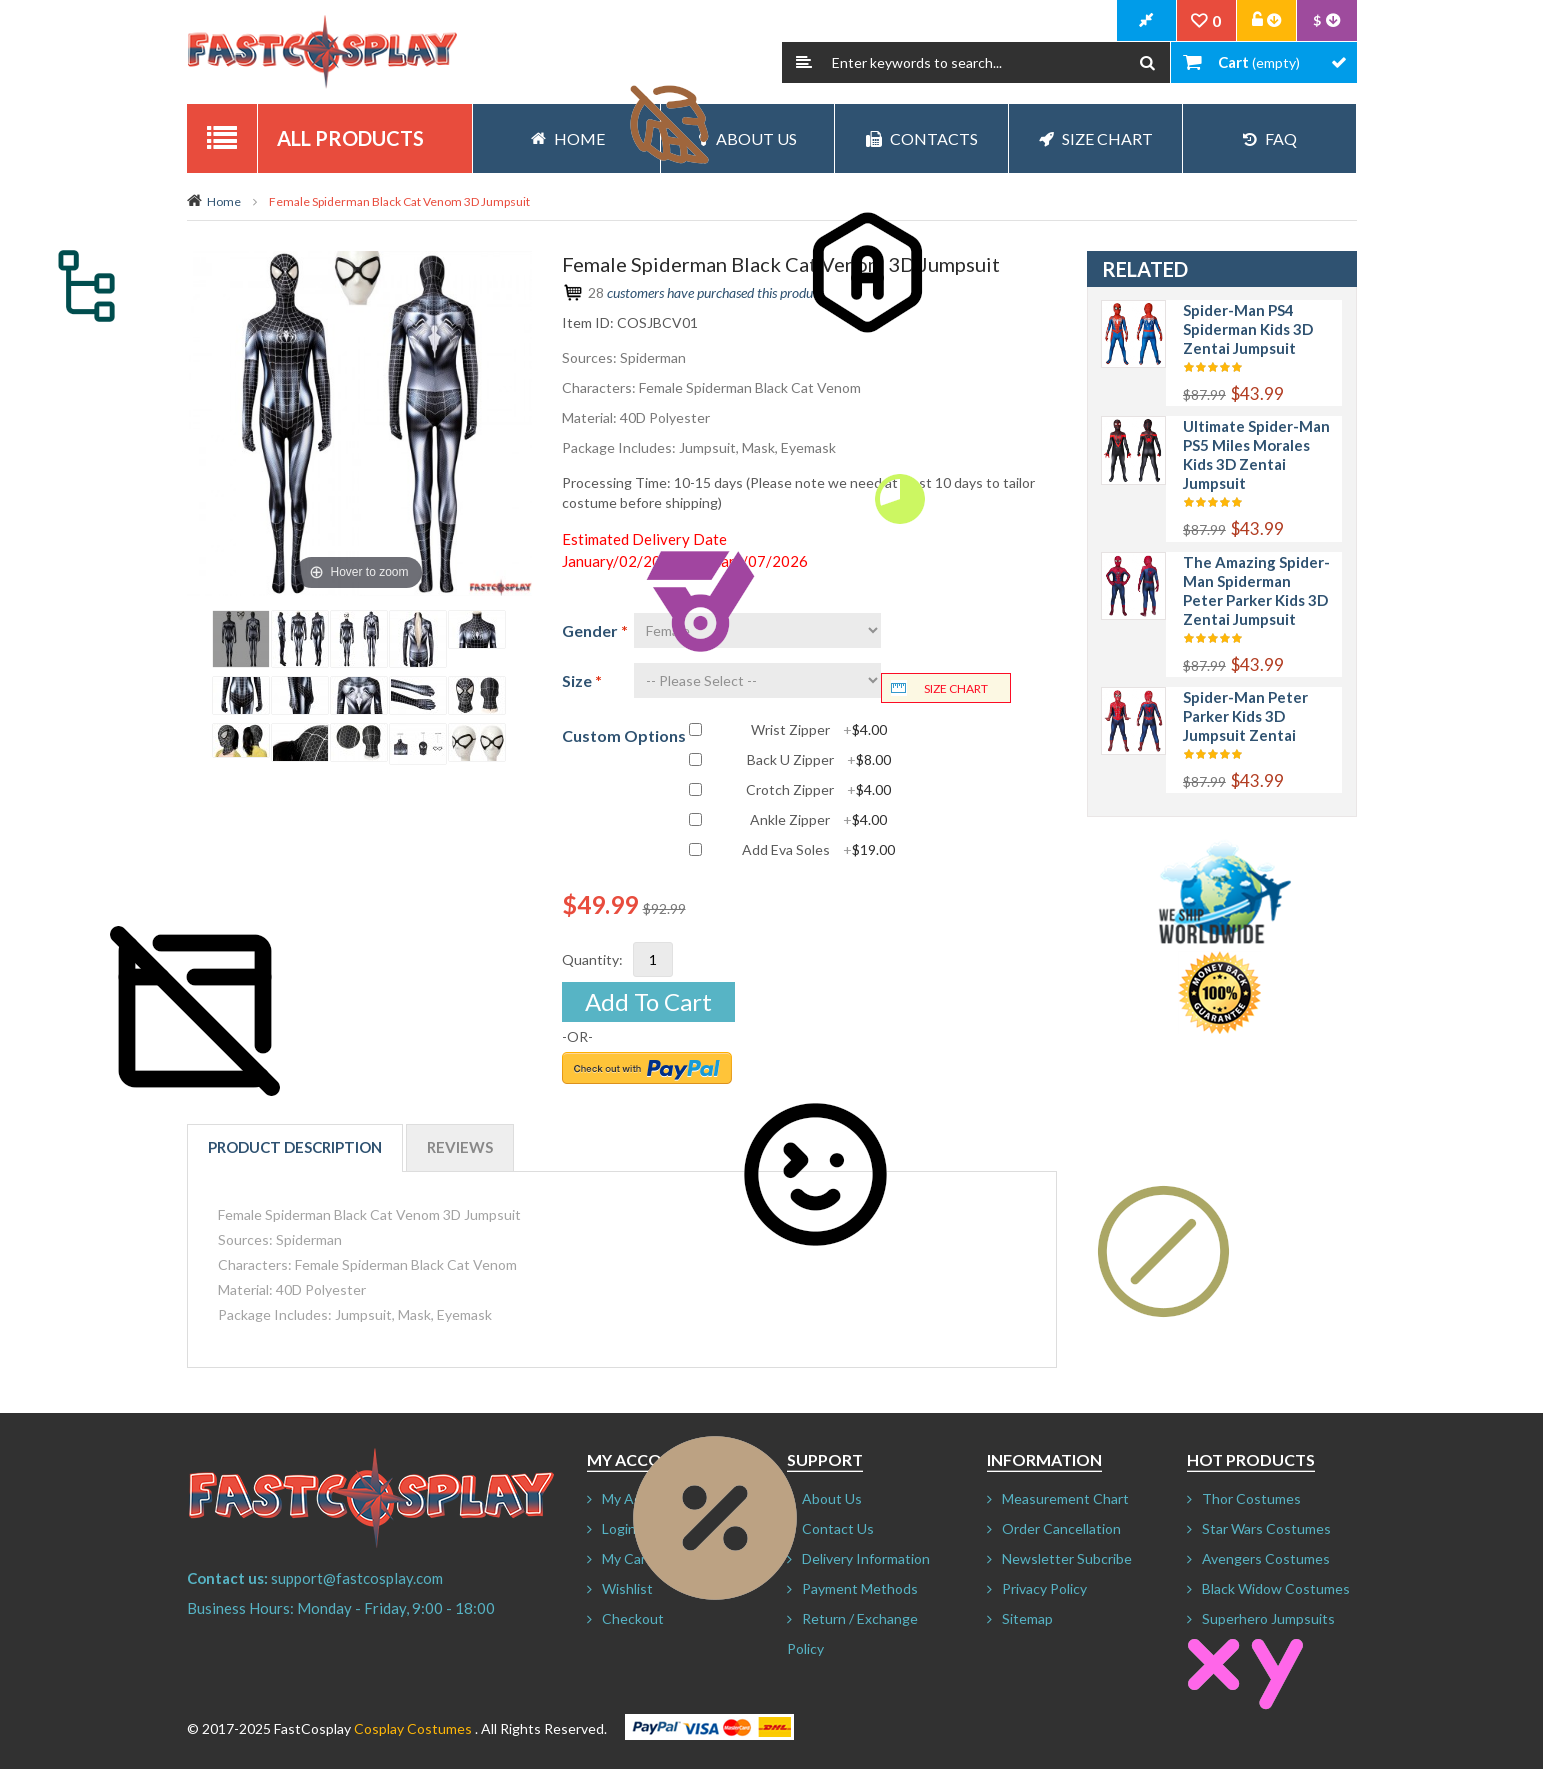  Describe the element at coordinates (1163, 1251) in the screenshot. I see `skip this item or step` at that location.